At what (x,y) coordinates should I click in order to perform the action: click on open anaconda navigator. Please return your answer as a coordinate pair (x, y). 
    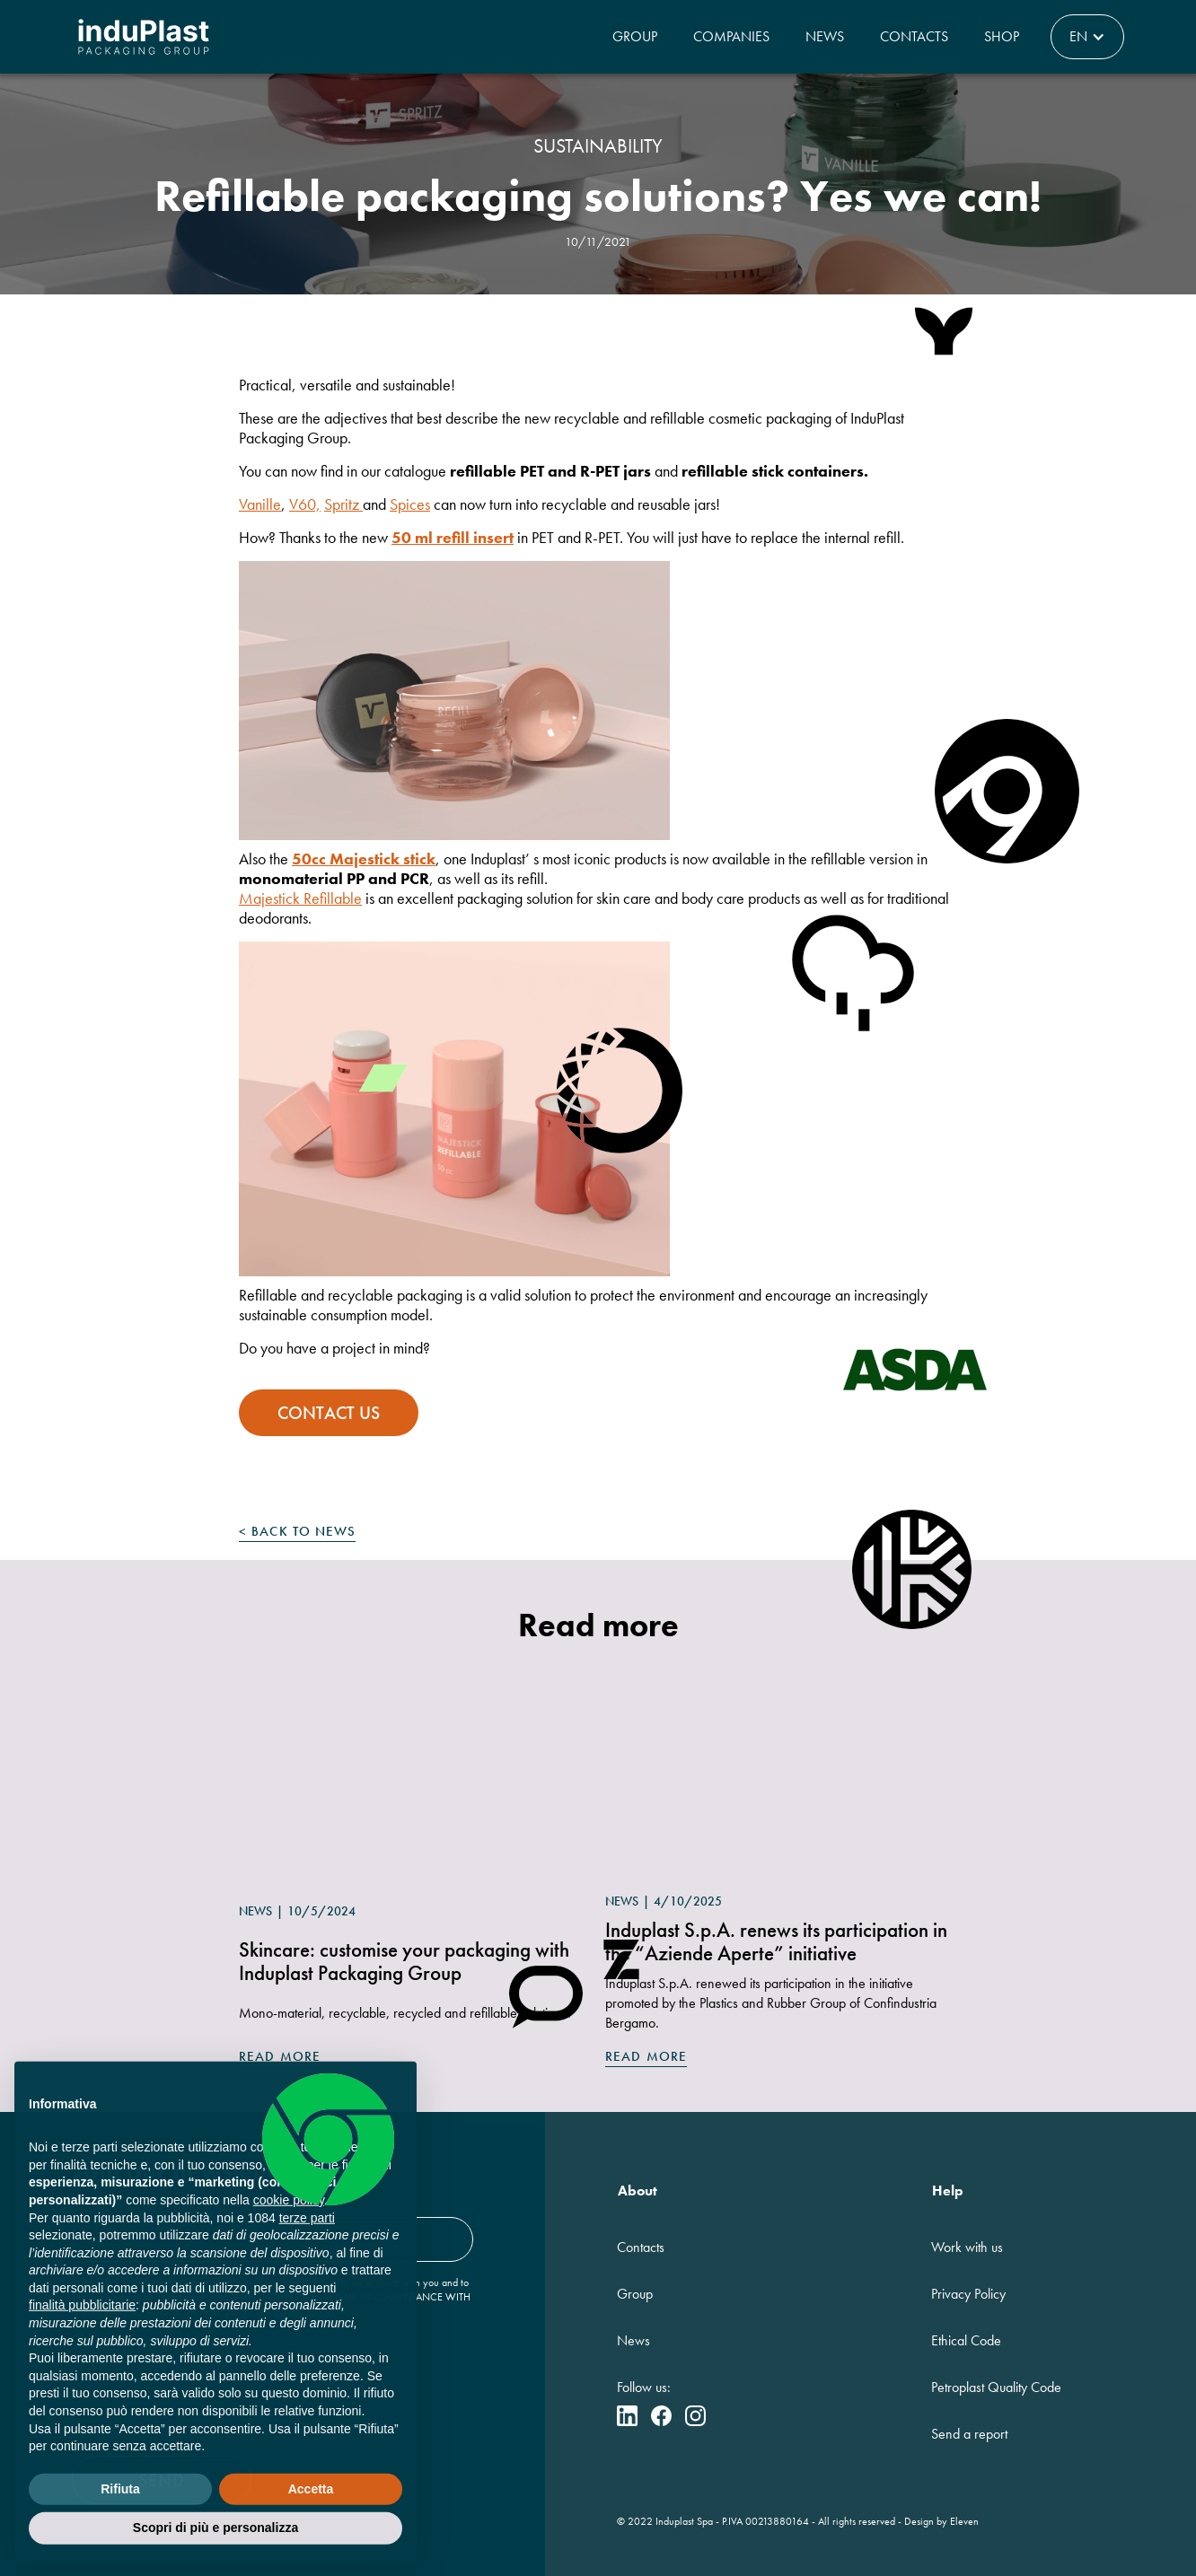
    Looking at the image, I should click on (620, 1091).